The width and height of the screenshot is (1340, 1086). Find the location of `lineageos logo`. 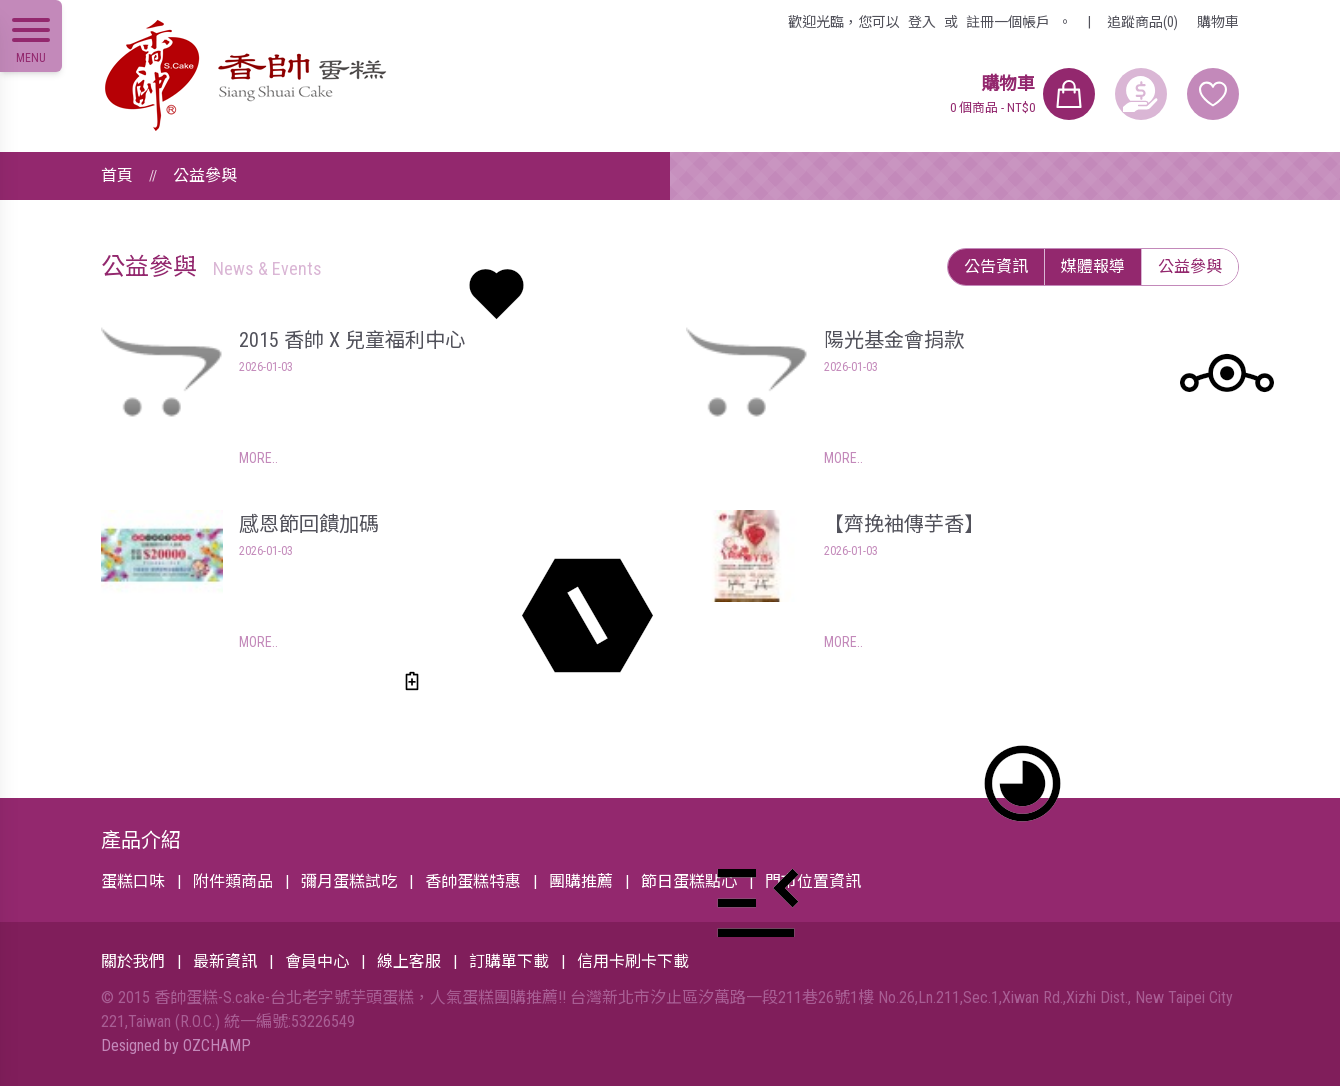

lineageos logo is located at coordinates (1227, 373).